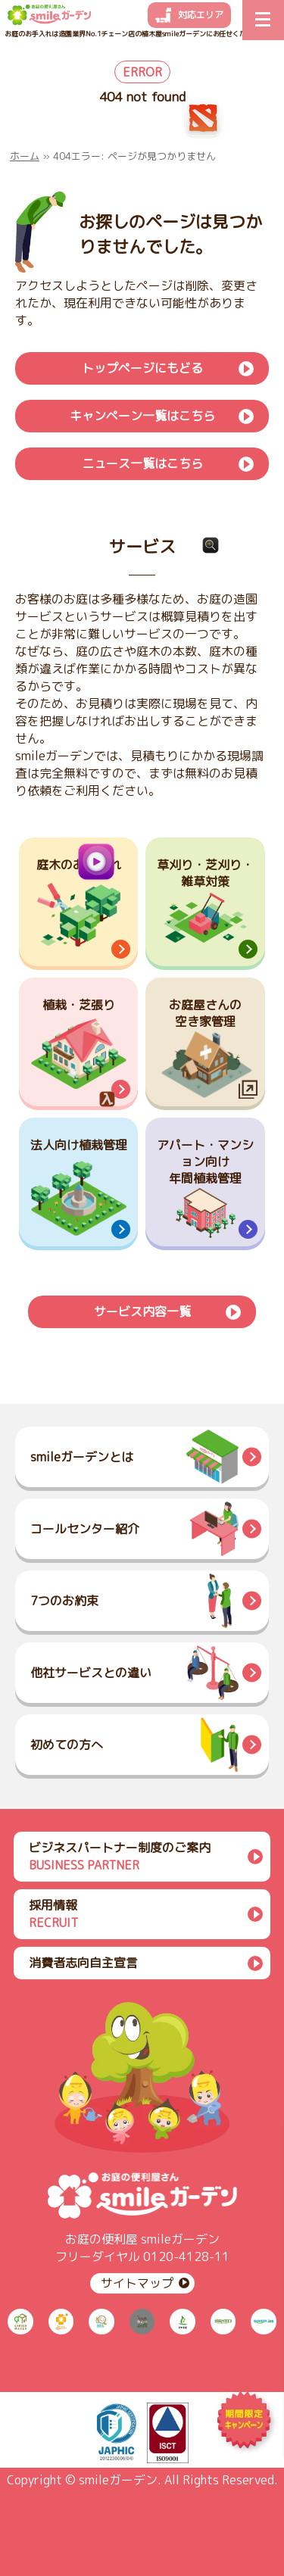 The image size is (284, 2576). What do you see at coordinates (203, 118) in the screenshot?
I see `launch Dota 2 game` at bounding box center [203, 118].